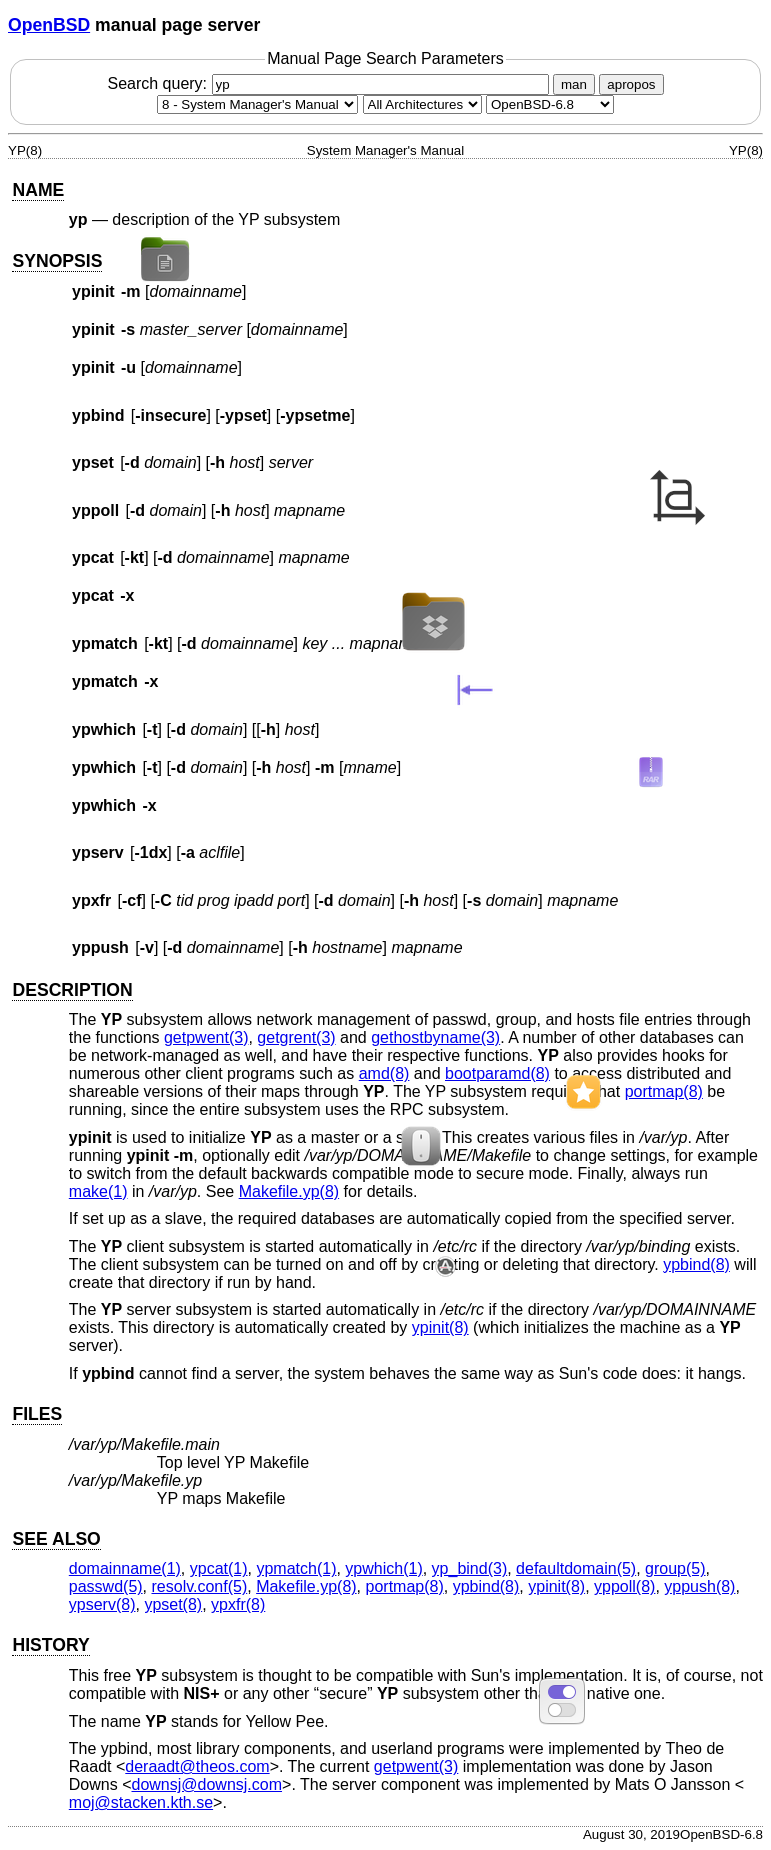 This screenshot has height=1850, width=771. I want to click on open your dropbox synced folder, so click(433, 621).